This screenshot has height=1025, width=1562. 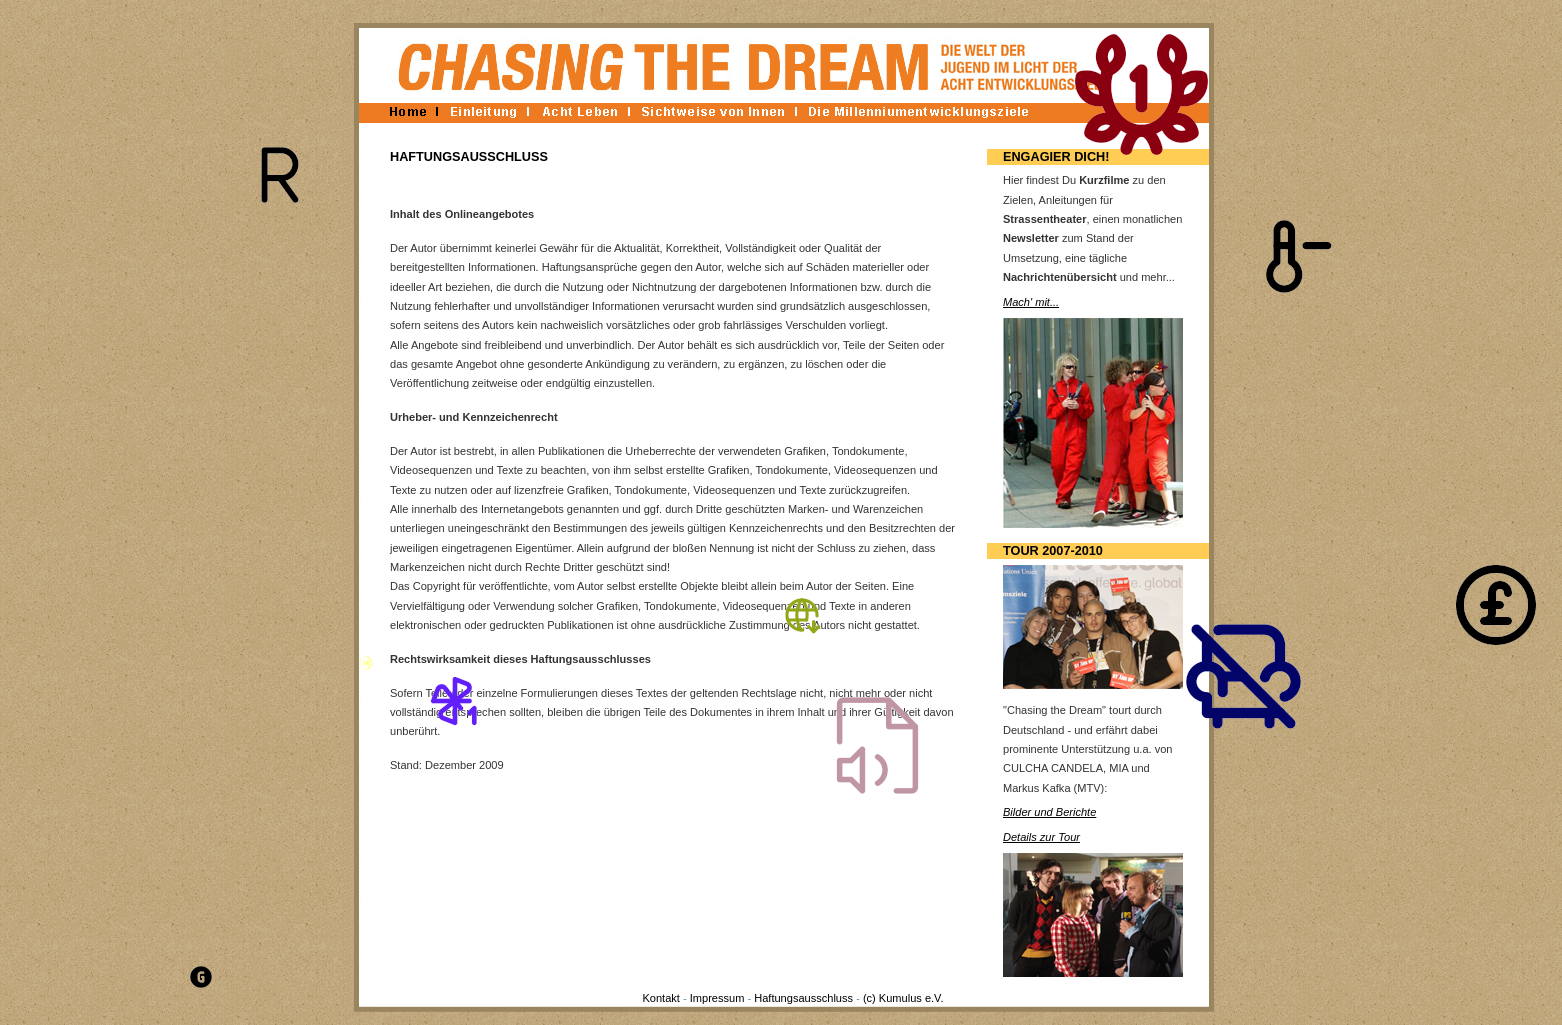 I want to click on adjust car ventilation fan to setting 1, so click(x=455, y=701).